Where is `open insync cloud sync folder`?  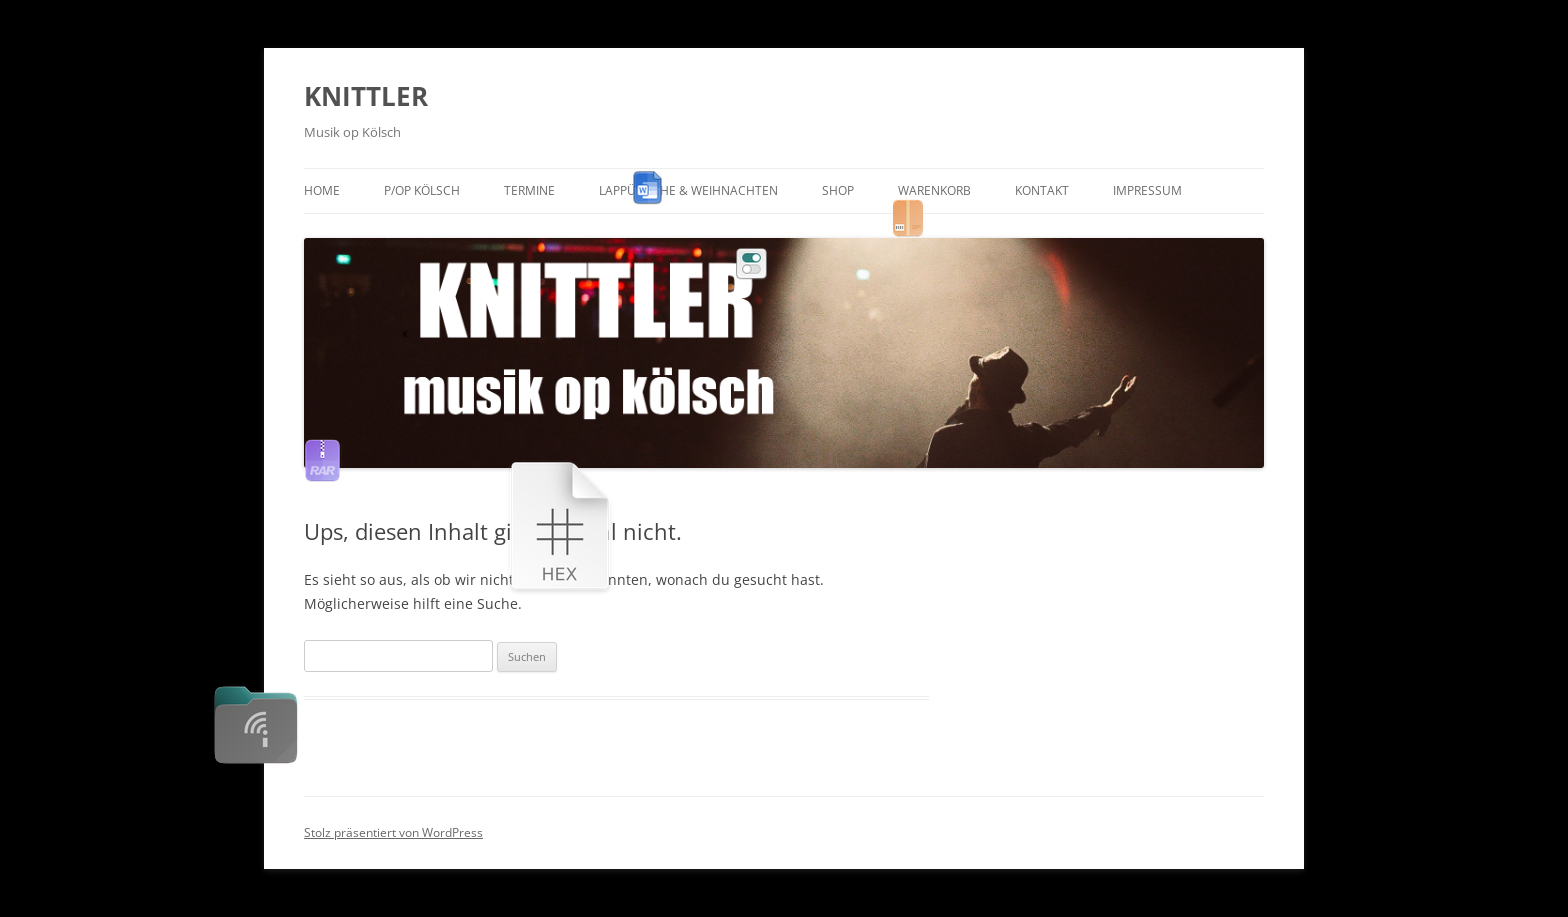 open insync cloud sync folder is located at coordinates (256, 725).